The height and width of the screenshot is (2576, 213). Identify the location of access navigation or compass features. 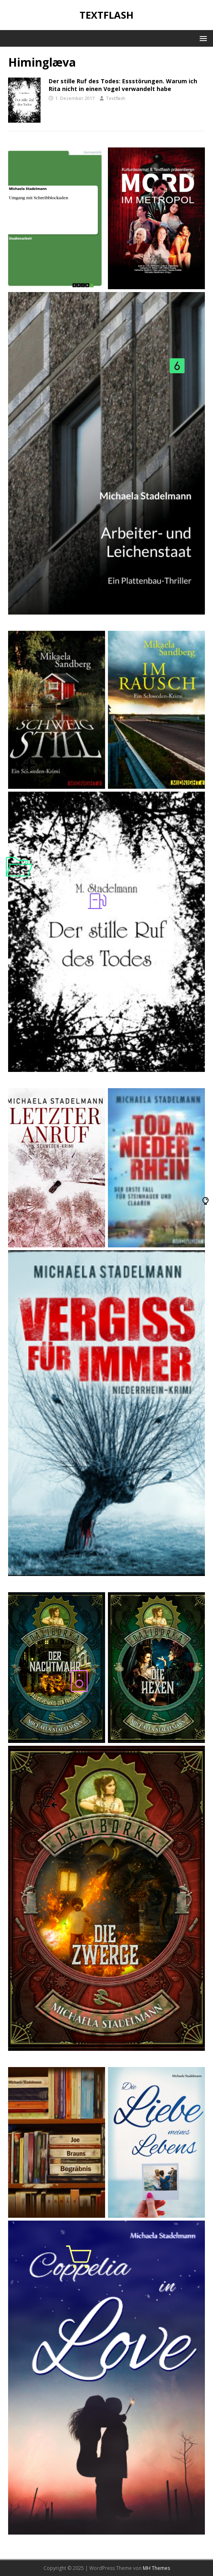
(29, 765).